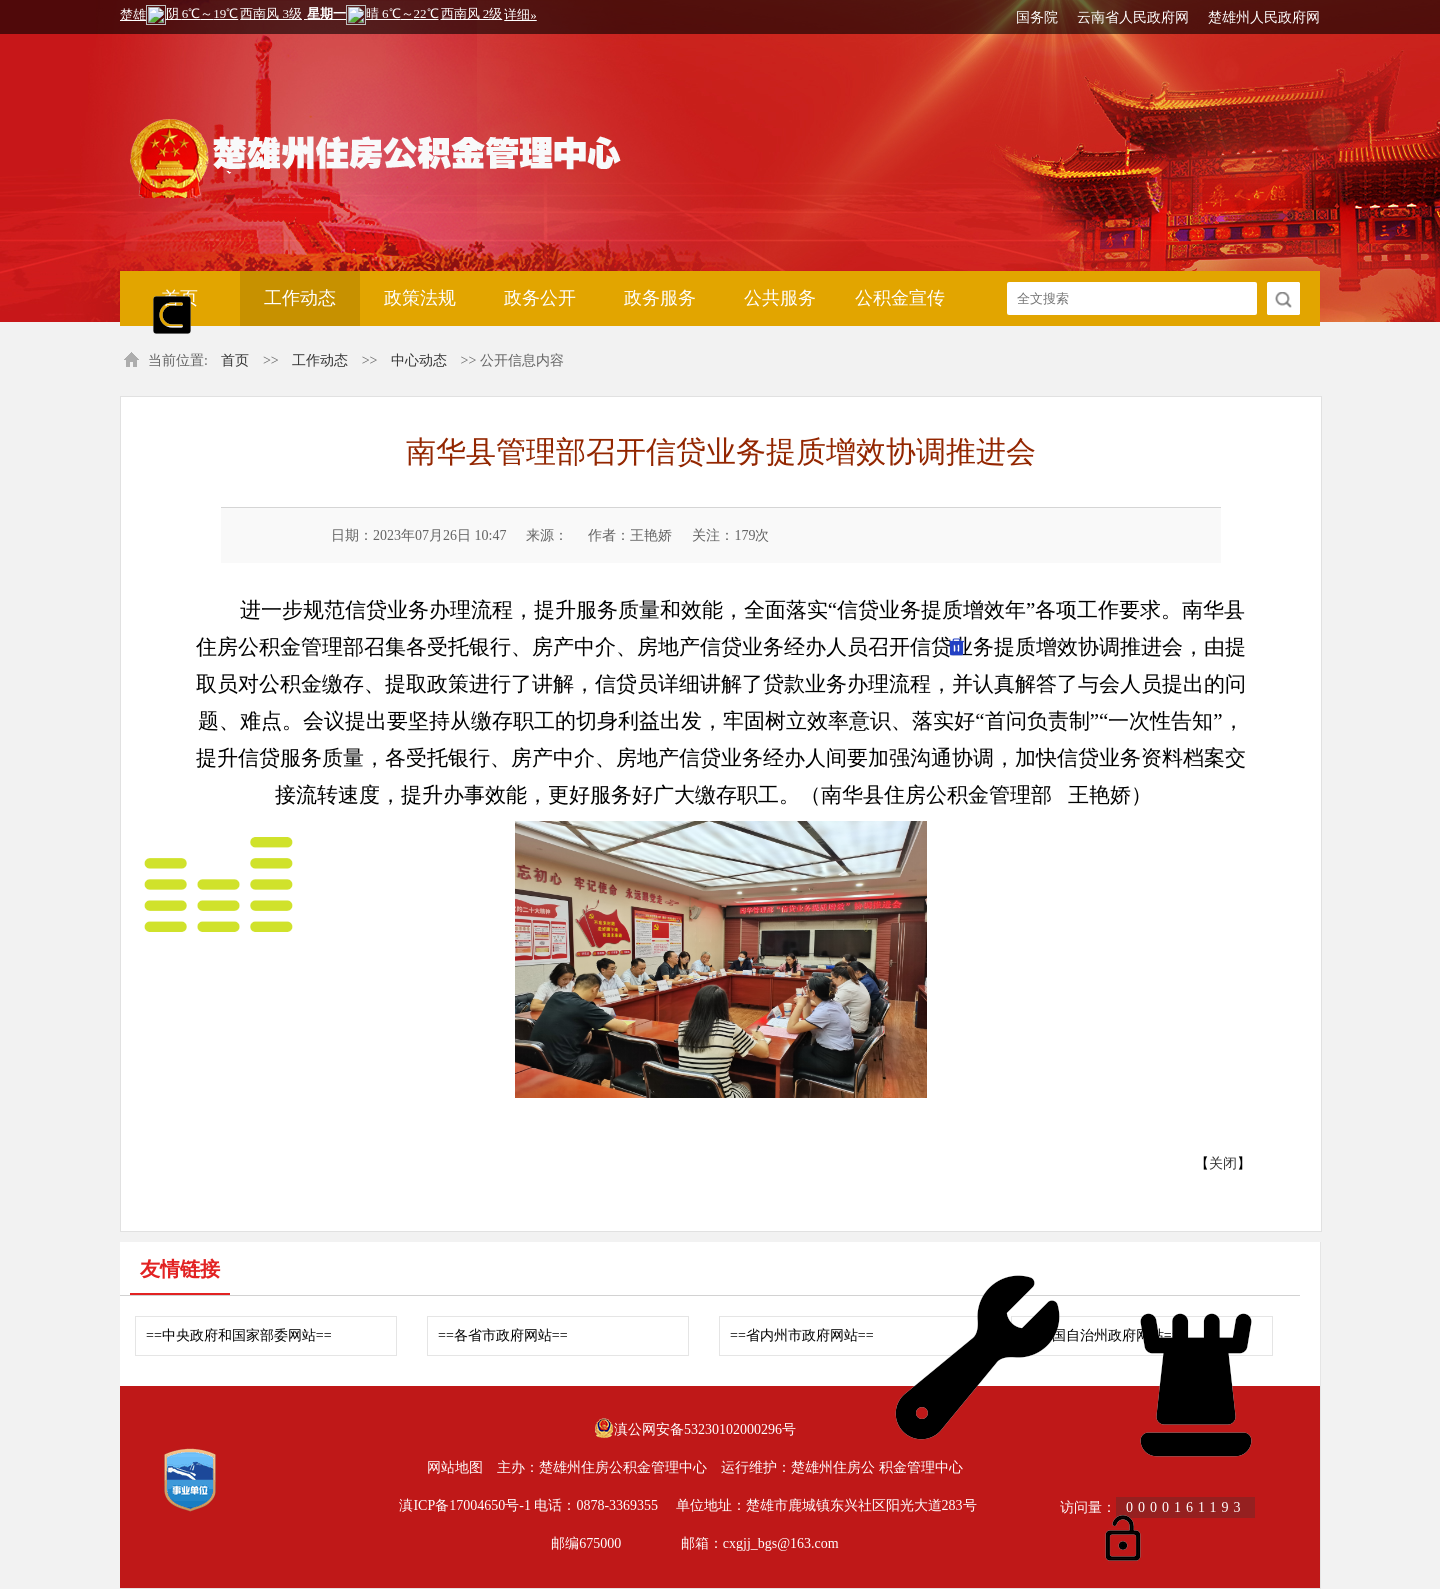 The image size is (1440, 1589). I want to click on play chess or access board games, so click(1196, 1385).